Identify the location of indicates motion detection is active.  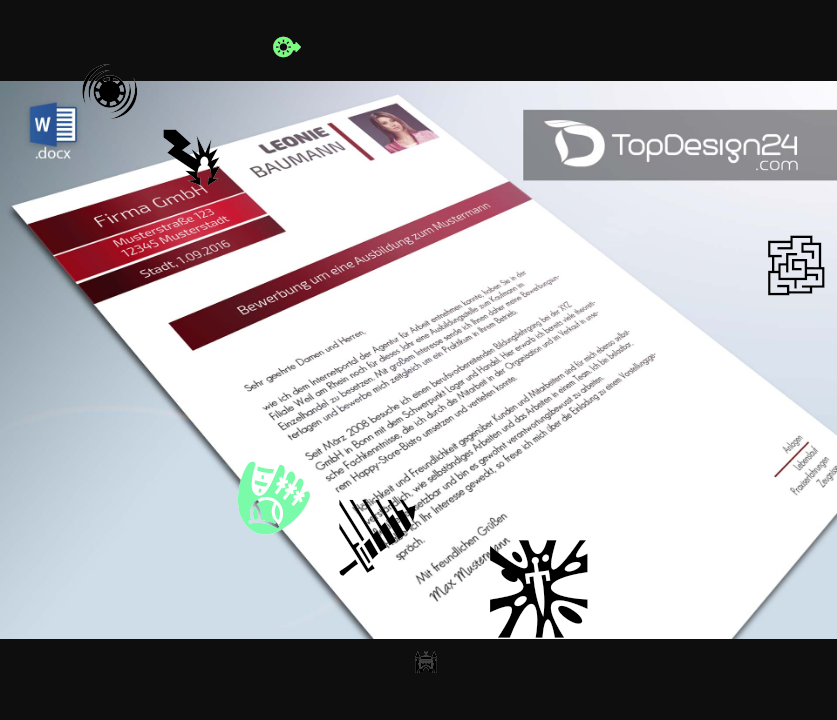
(109, 91).